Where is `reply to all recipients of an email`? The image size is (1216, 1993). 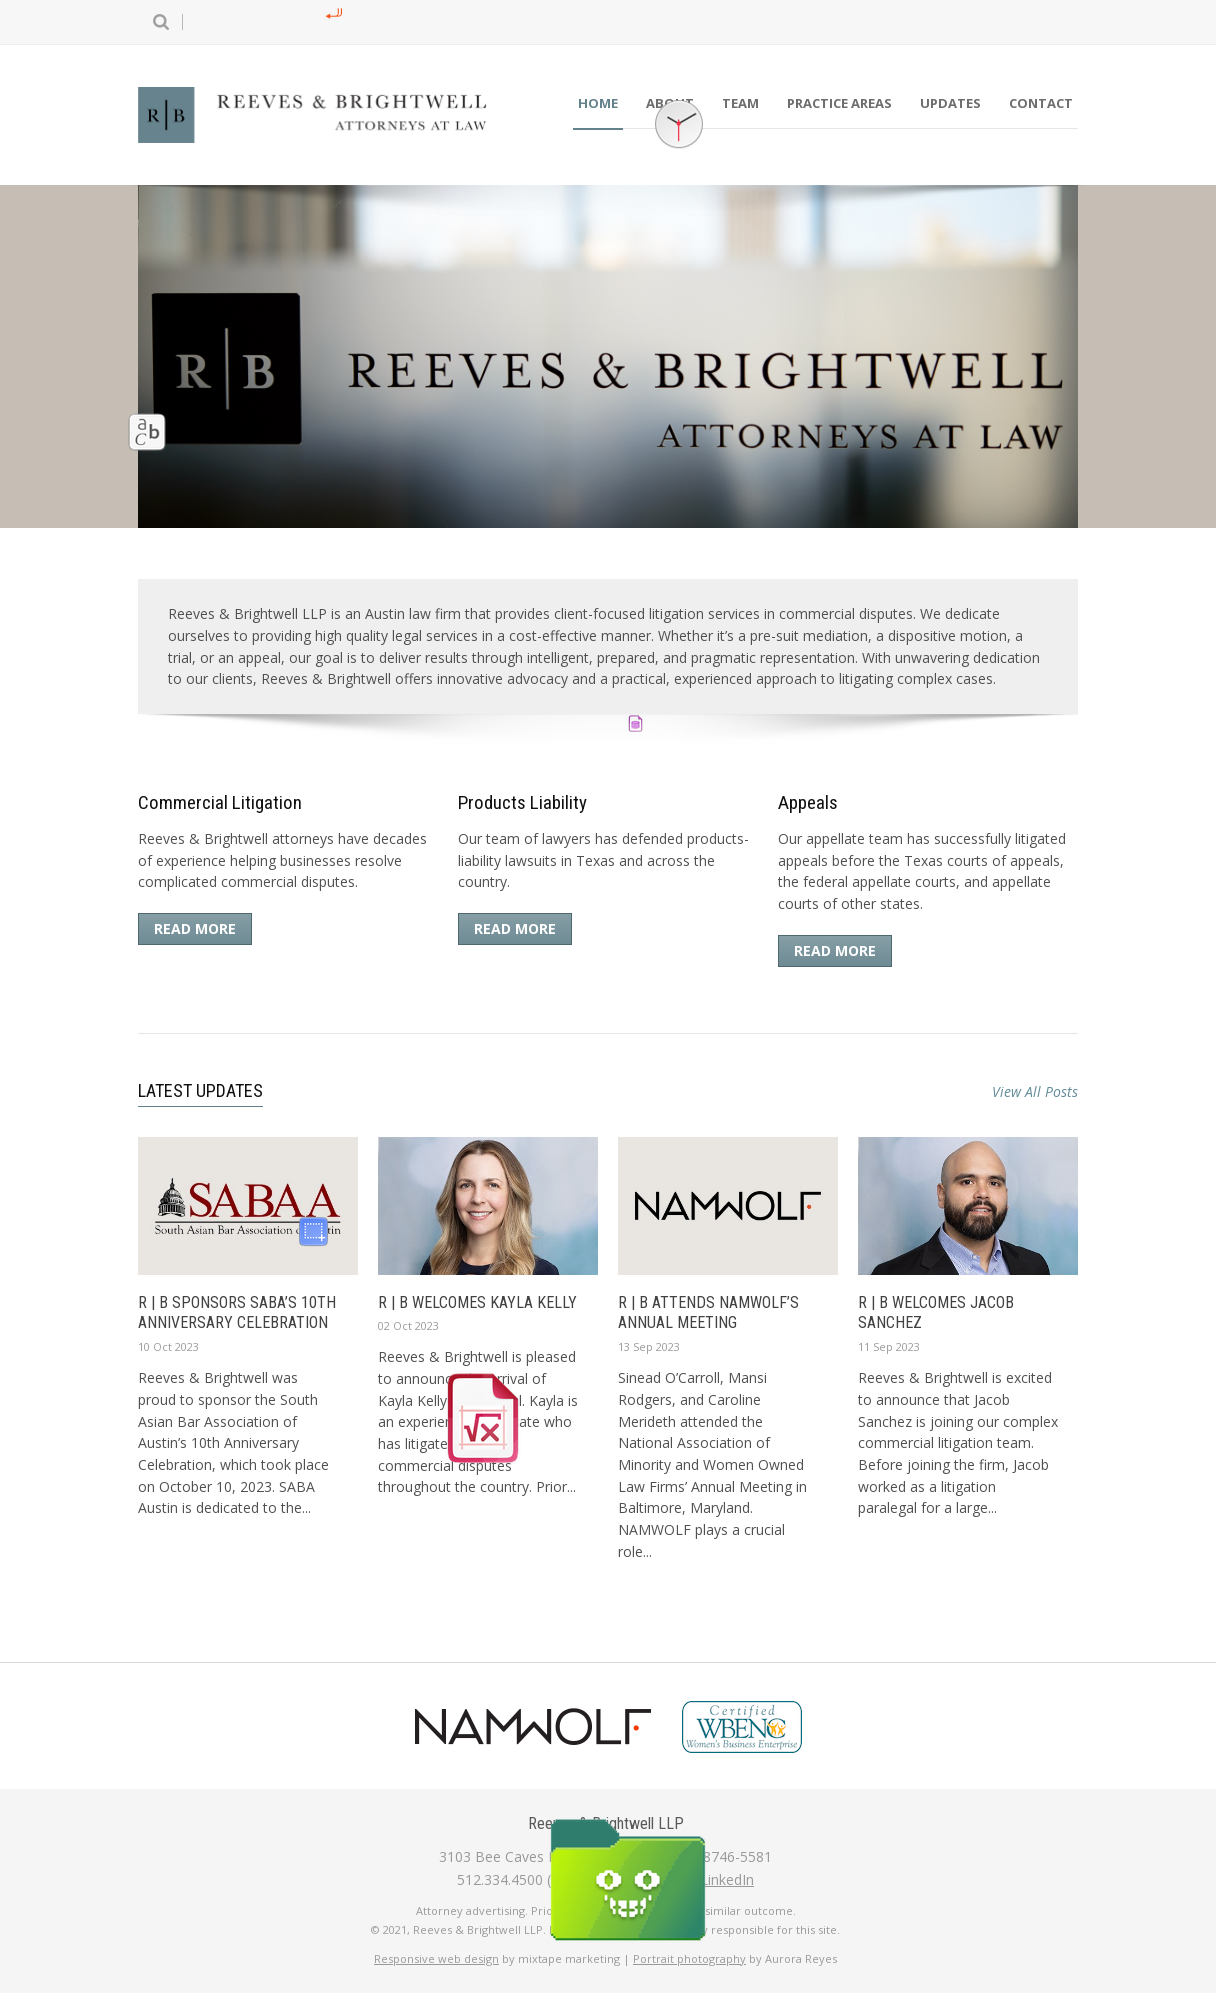
reply to all recipients of an email is located at coordinates (333, 12).